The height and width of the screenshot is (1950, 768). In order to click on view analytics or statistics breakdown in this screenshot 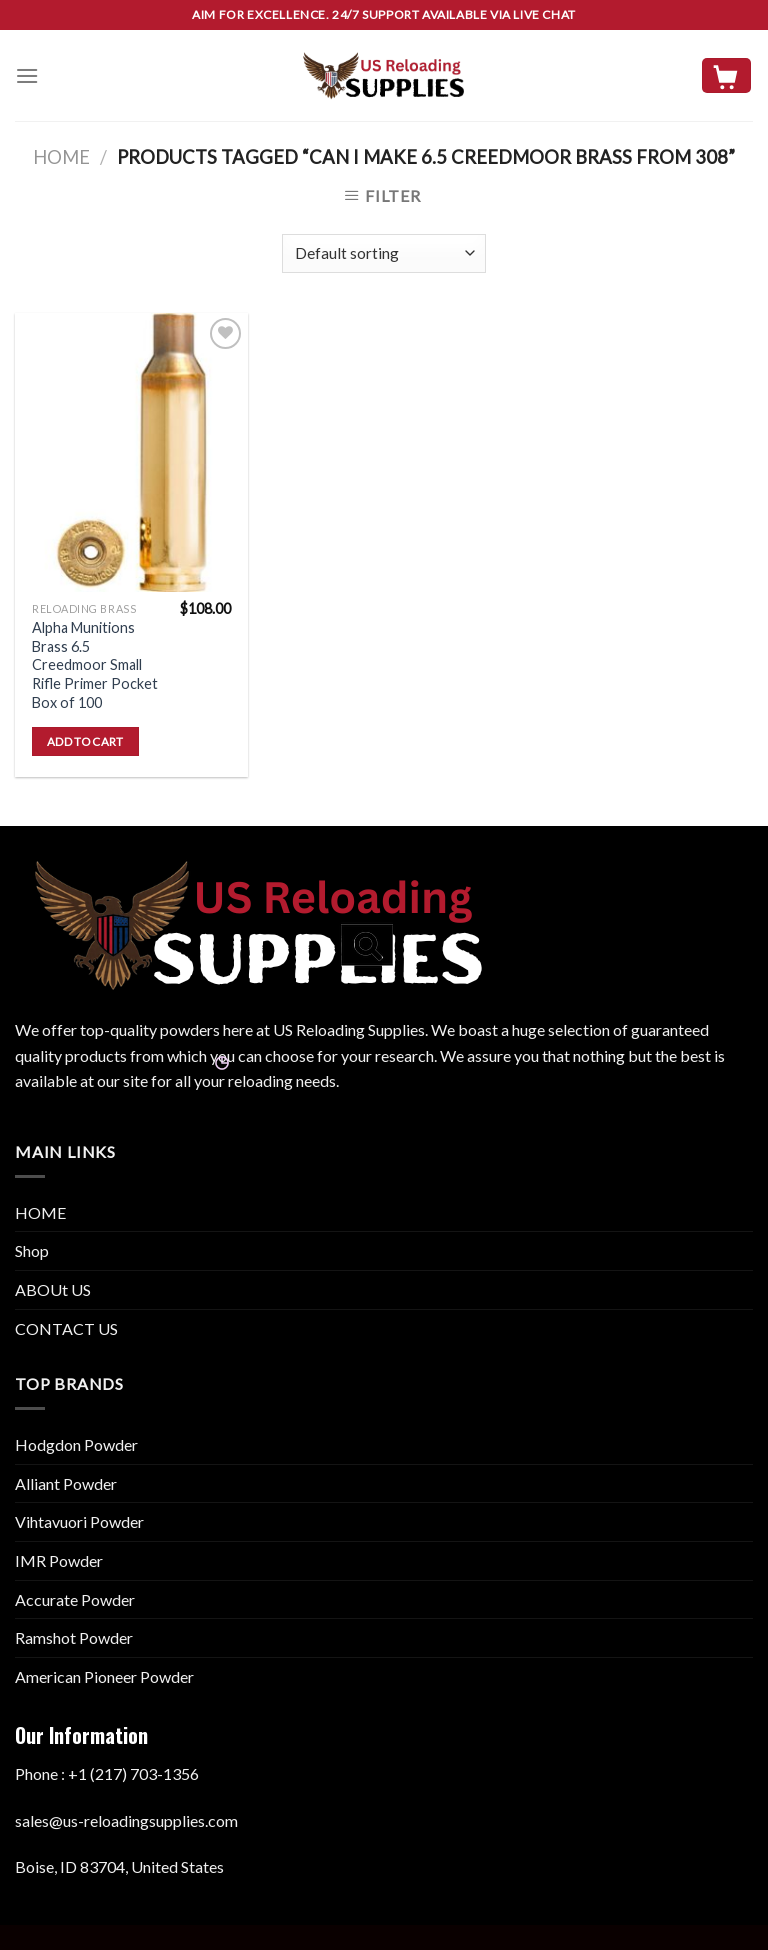, I will do `click(222, 1063)`.